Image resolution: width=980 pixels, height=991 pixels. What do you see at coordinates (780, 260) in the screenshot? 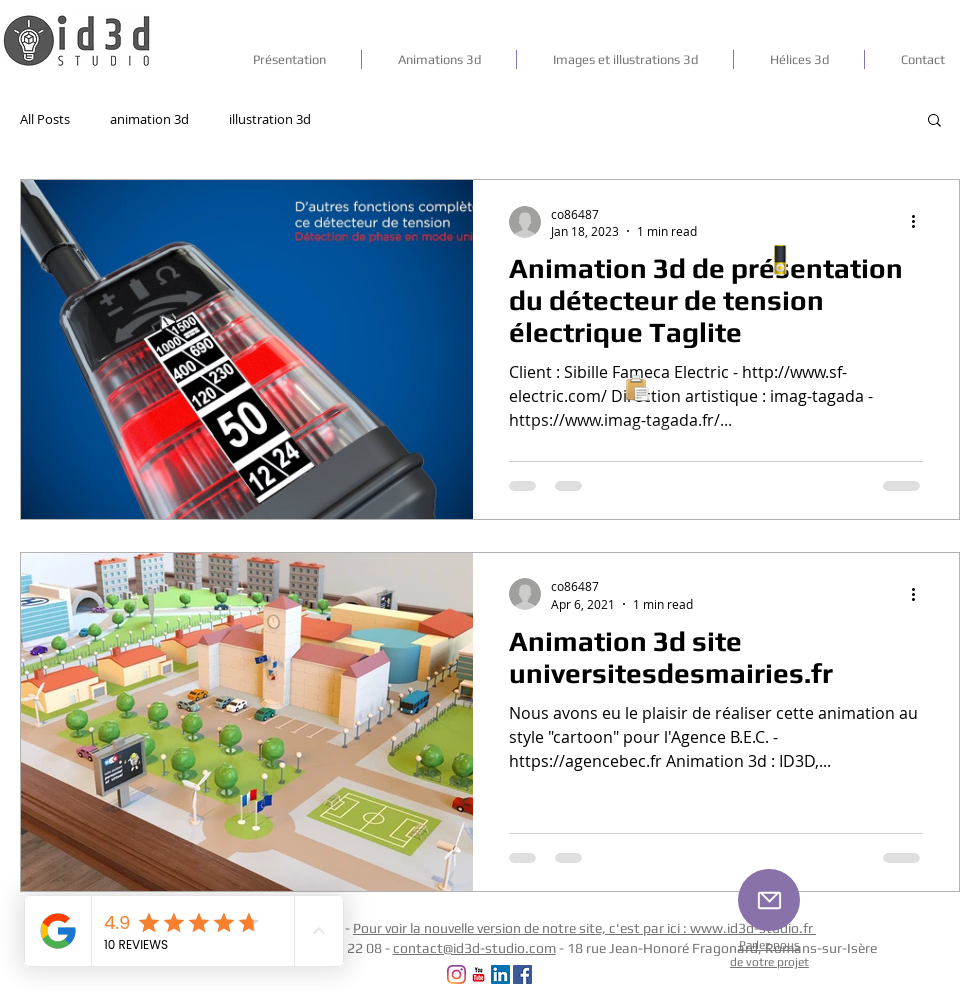
I see `iPod nano device connected` at bounding box center [780, 260].